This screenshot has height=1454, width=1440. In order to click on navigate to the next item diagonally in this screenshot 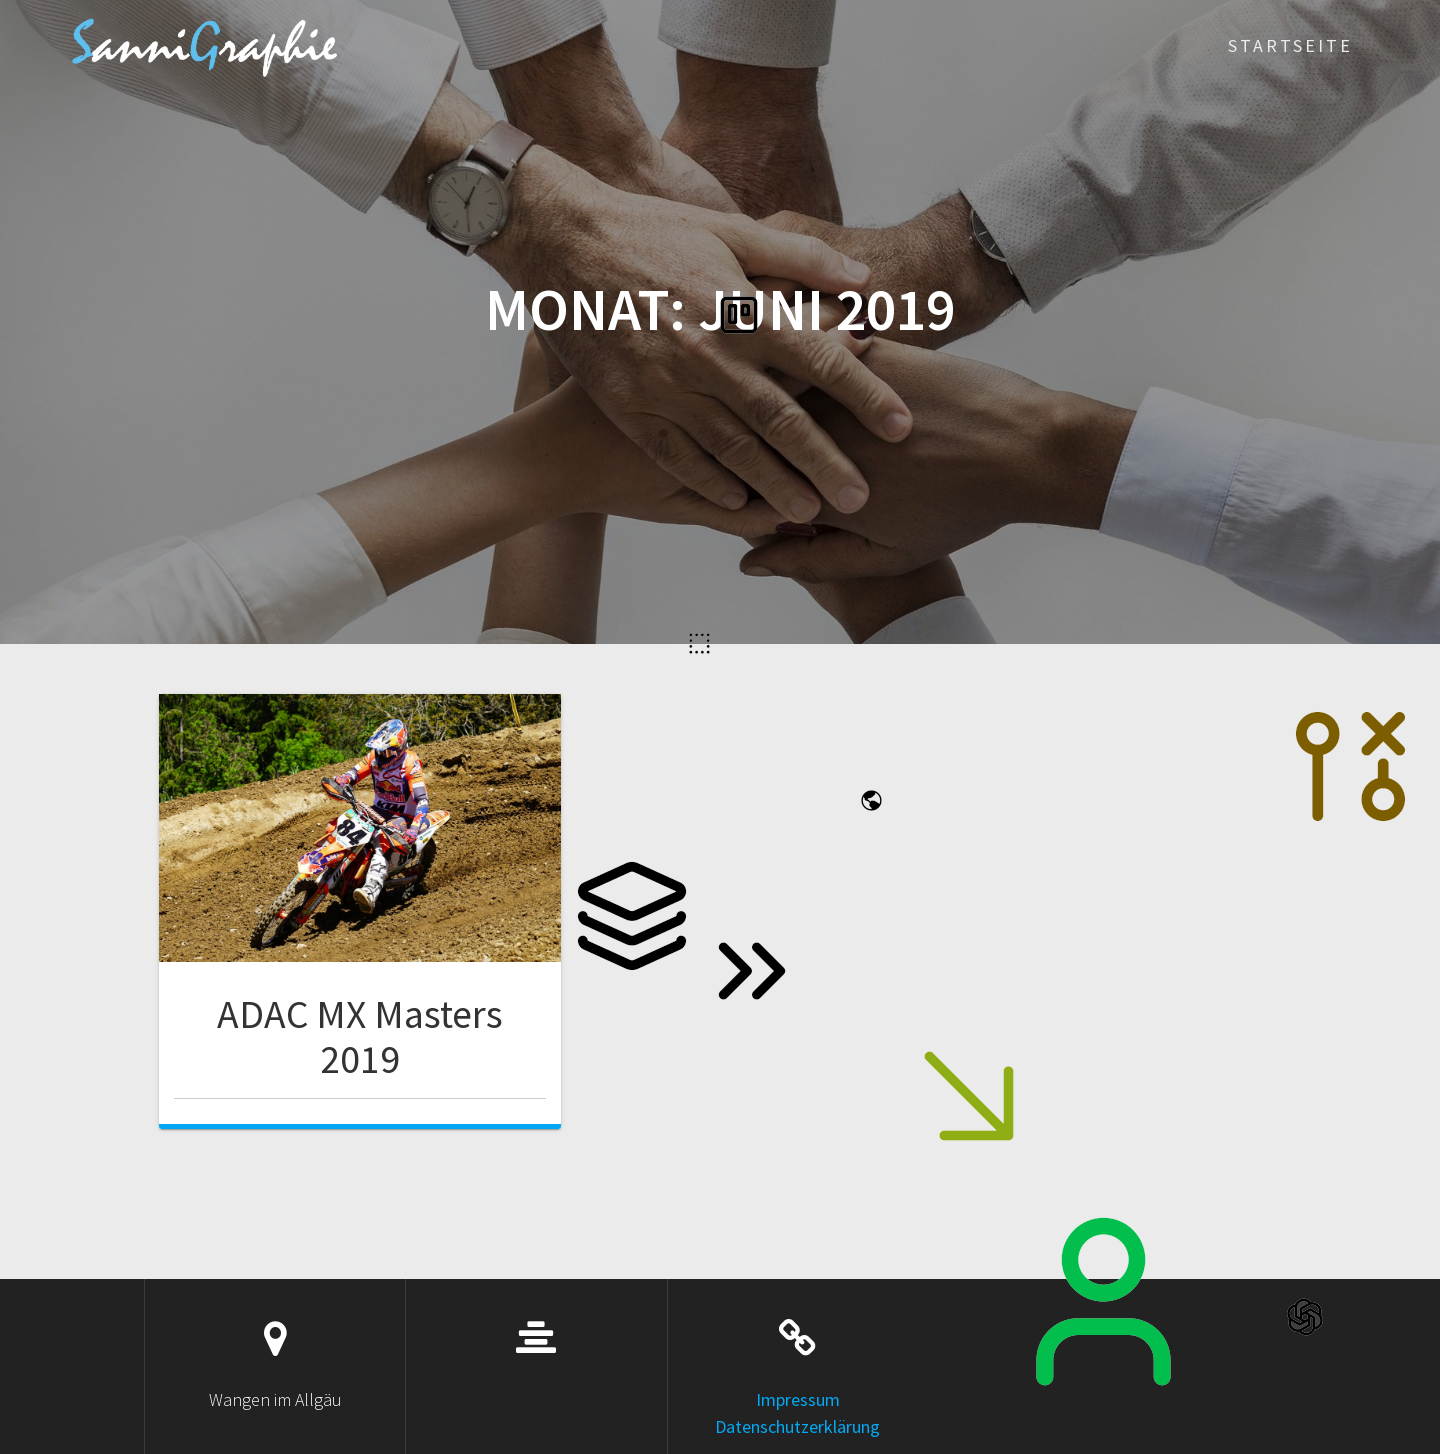, I will do `click(969, 1096)`.